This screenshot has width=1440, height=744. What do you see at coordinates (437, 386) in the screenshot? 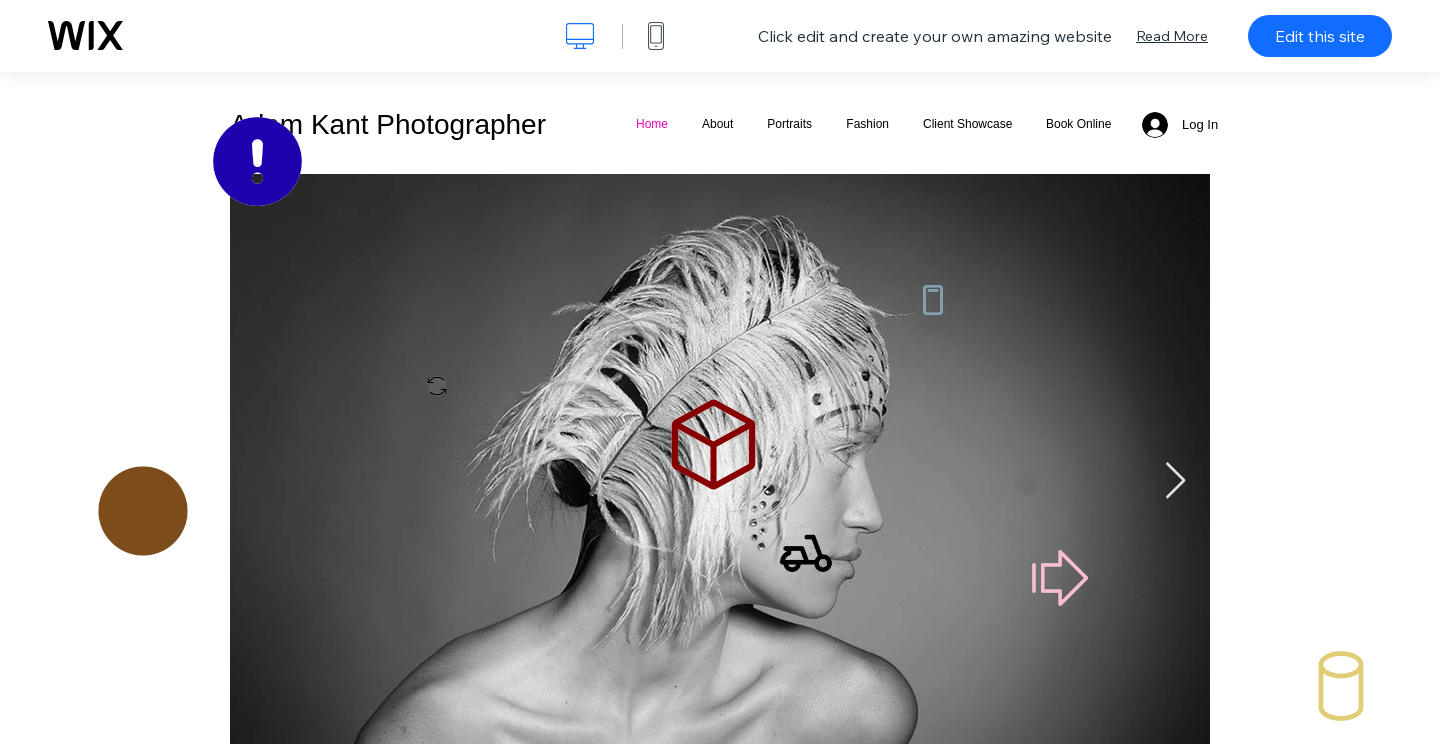
I see `refresh or reload content` at bounding box center [437, 386].